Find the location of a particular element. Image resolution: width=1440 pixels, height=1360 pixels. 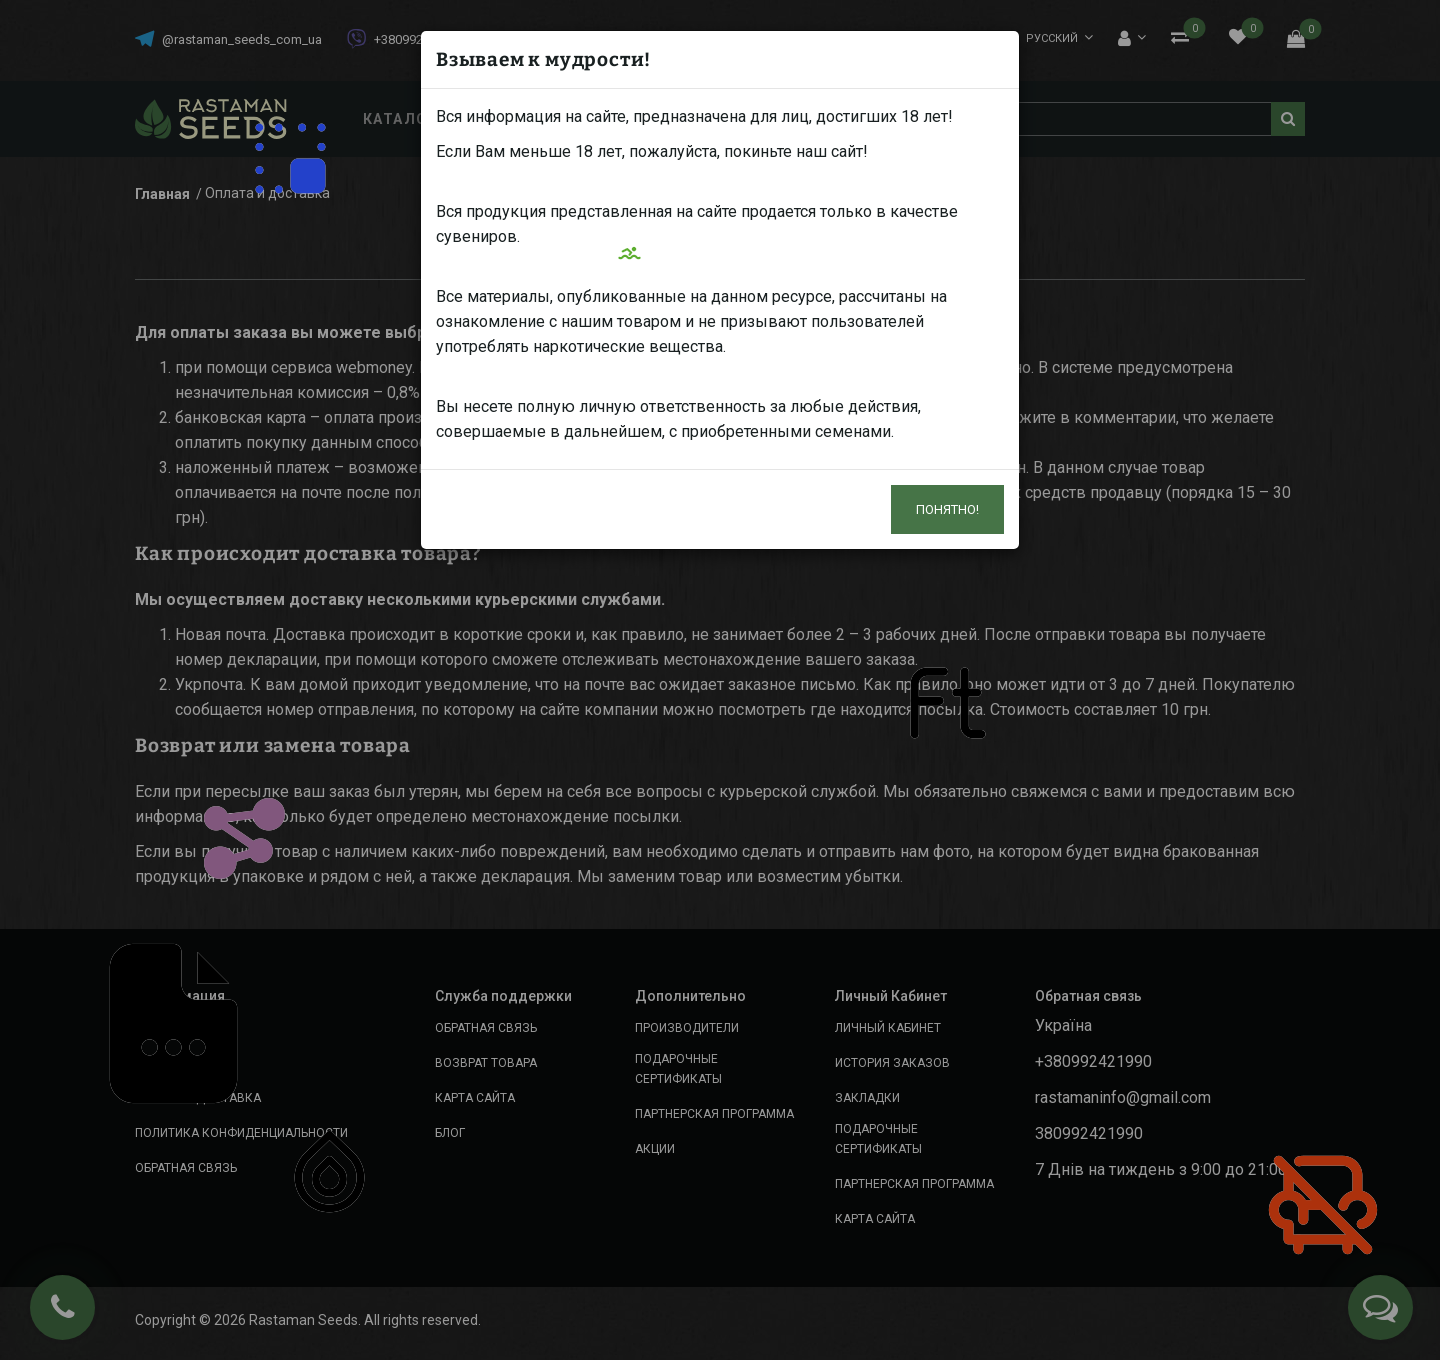

access swimming or pool activities is located at coordinates (629, 252).